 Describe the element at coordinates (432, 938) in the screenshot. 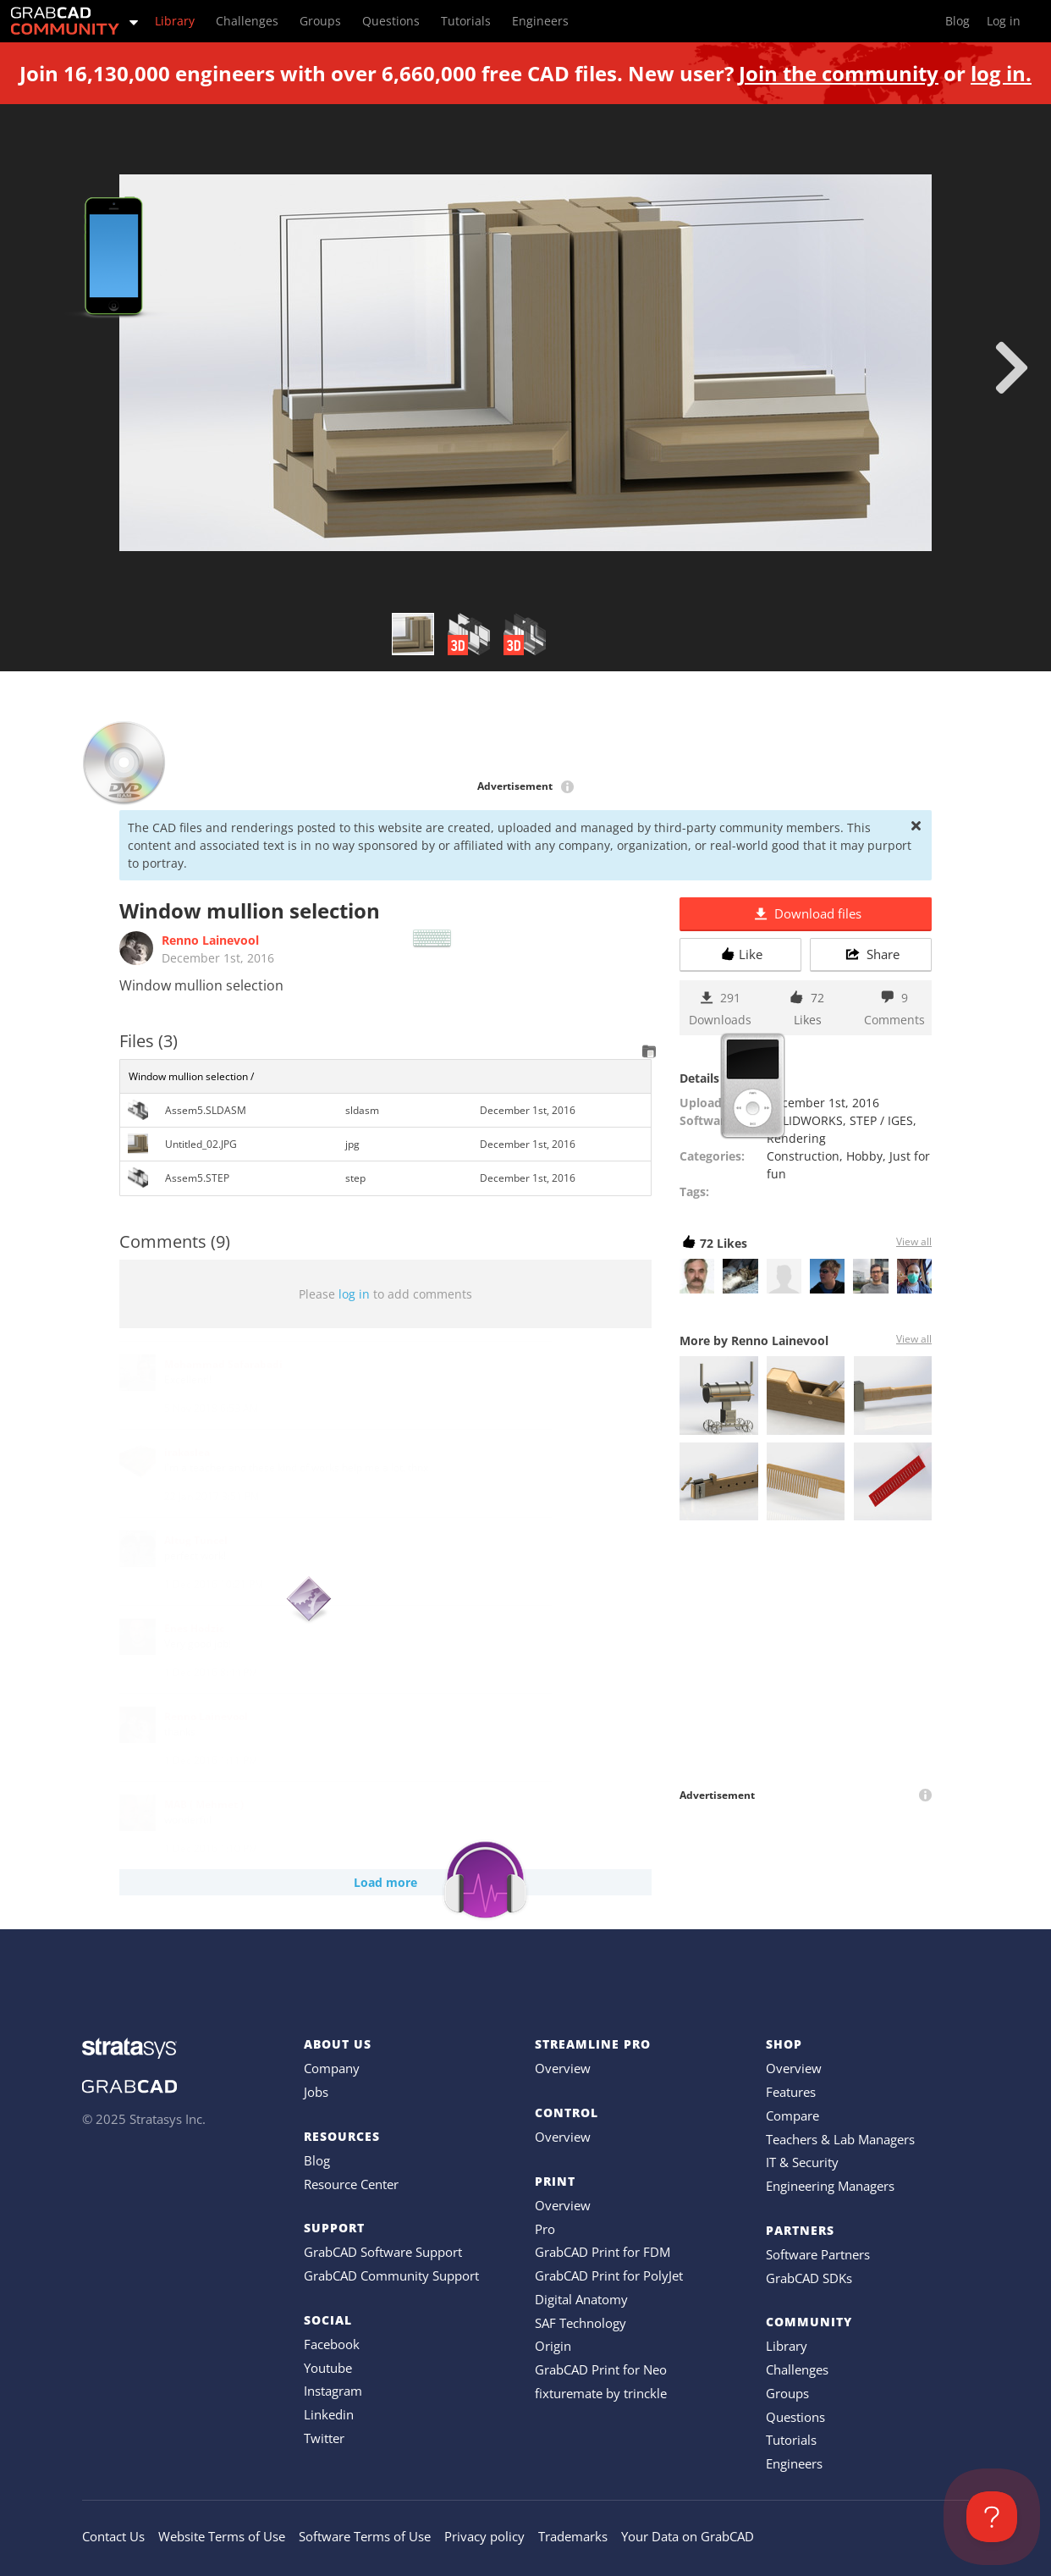

I see `bluetooth keyboard connected successfully` at that location.